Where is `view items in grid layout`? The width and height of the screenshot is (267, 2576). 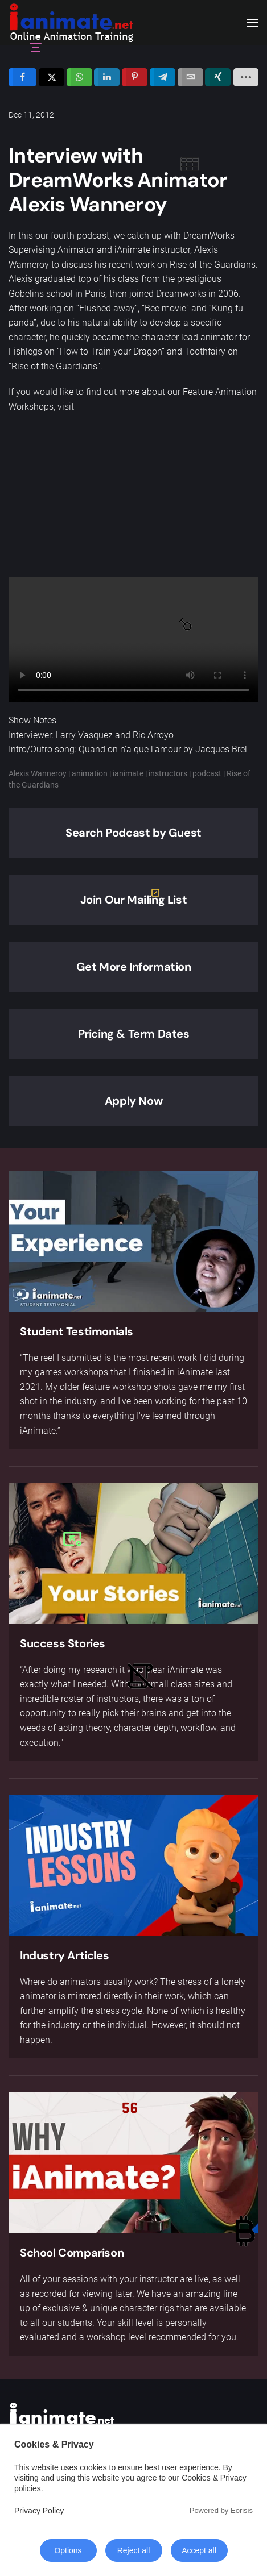 view items in grid layout is located at coordinates (190, 164).